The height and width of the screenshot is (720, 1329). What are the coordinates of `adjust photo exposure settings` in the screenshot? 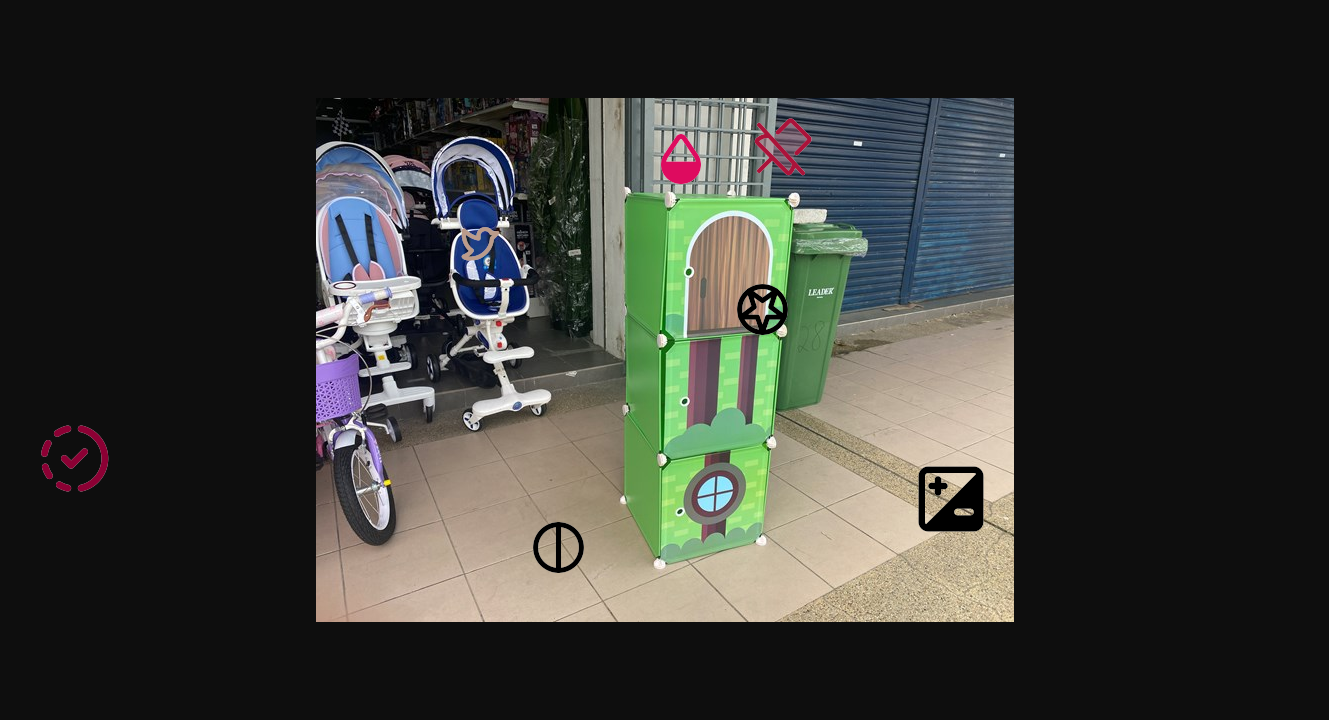 It's located at (951, 499).